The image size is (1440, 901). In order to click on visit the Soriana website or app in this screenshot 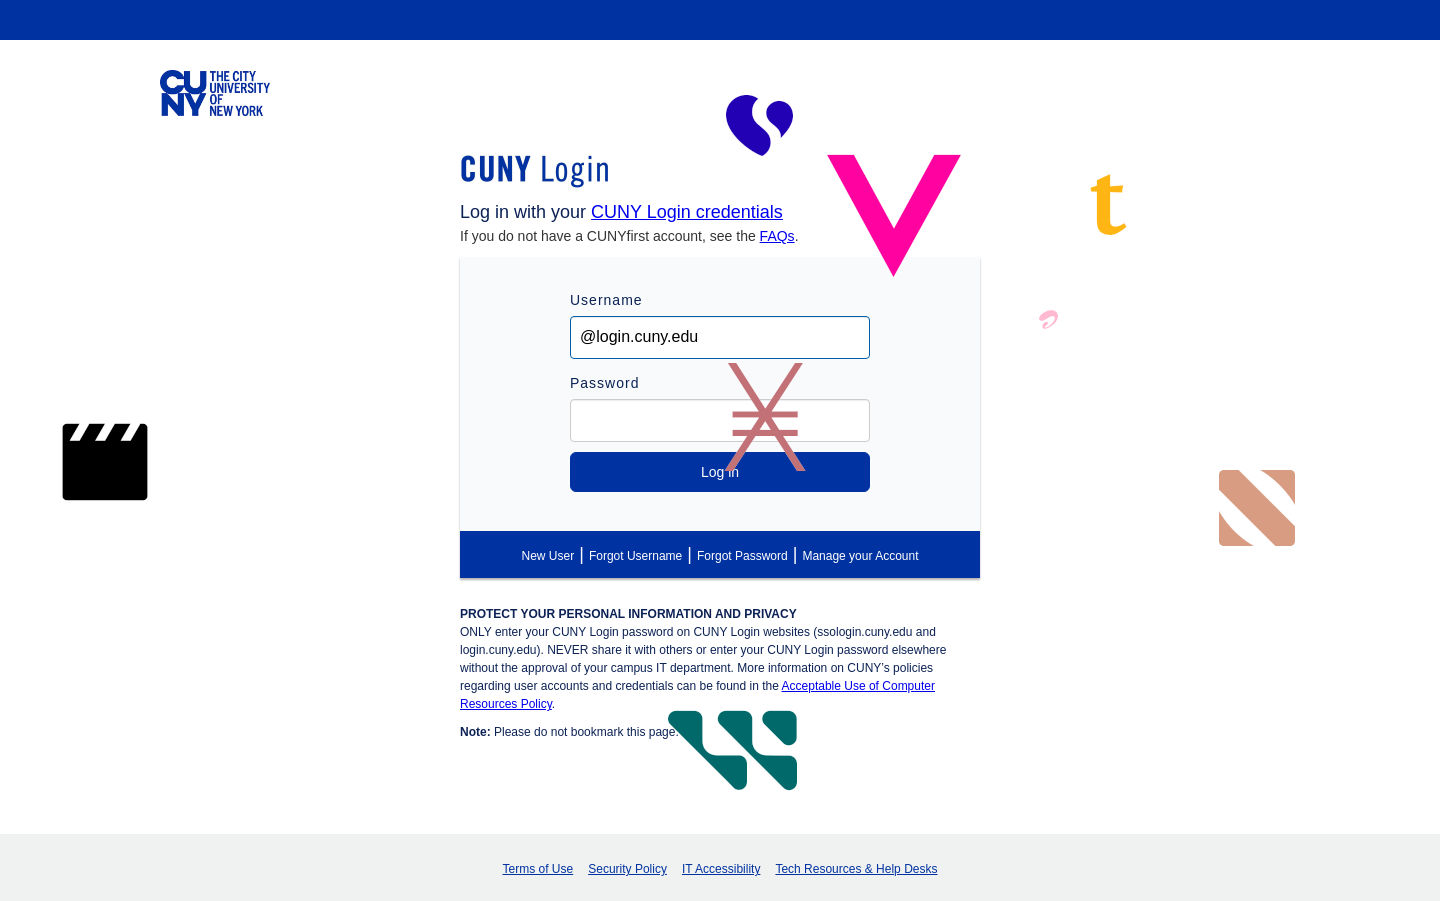, I will do `click(759, 125)`.